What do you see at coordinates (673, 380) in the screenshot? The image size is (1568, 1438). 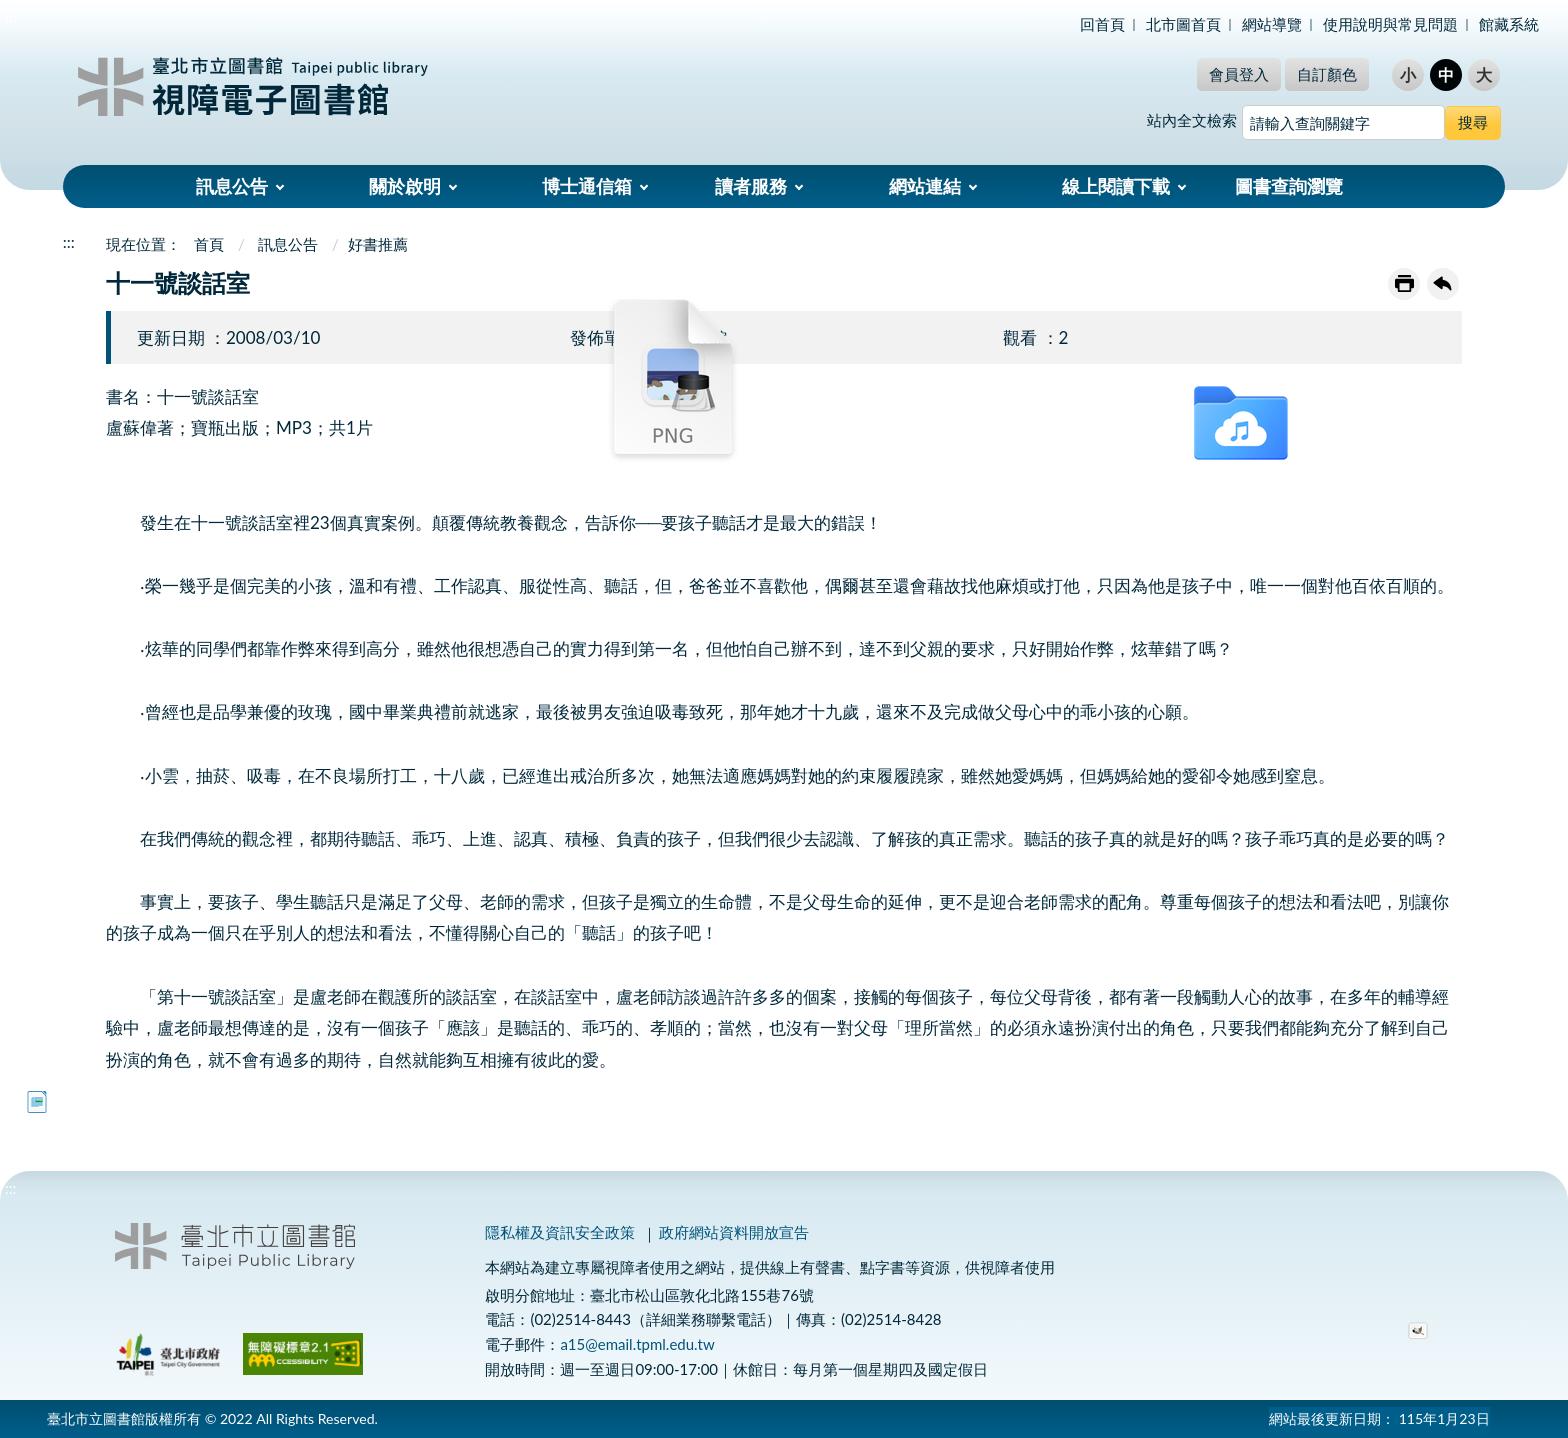 I see `a PNG image file` at bounding box center [673, 380].